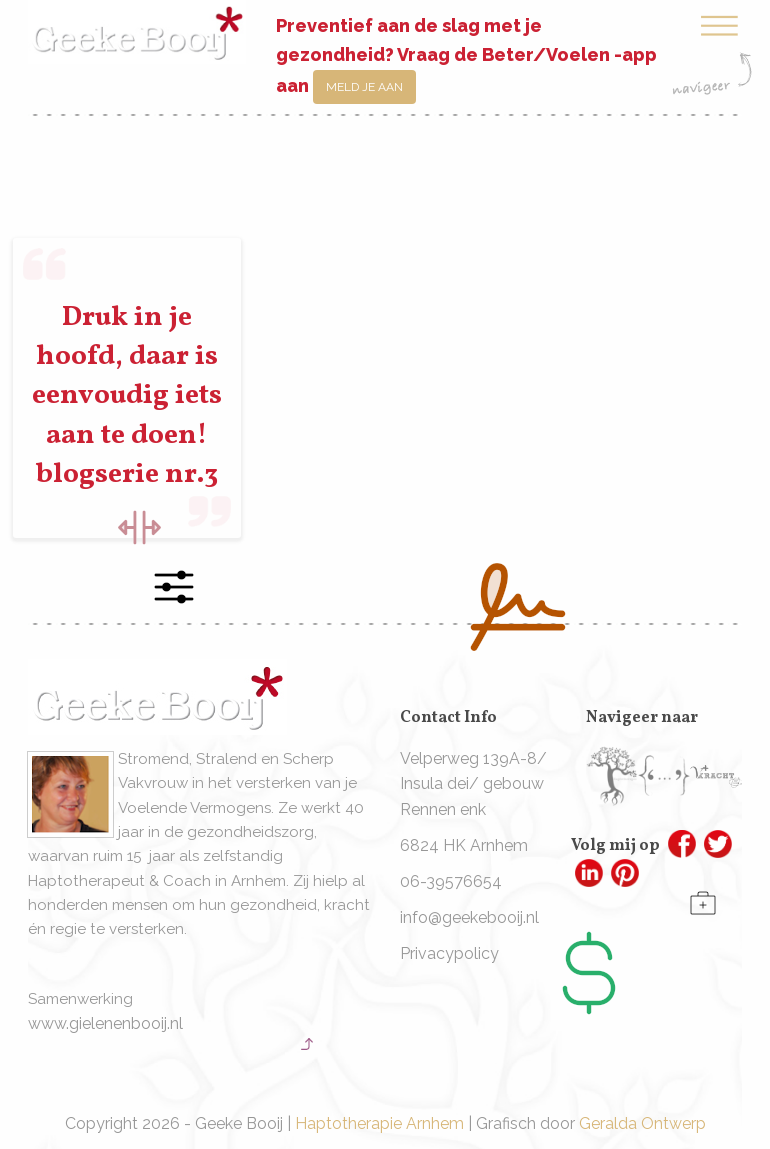  What do you see at coordinates (589, 973) in the screenshot?
I see `view account balance or financial information` at bounding box center [589, 973].